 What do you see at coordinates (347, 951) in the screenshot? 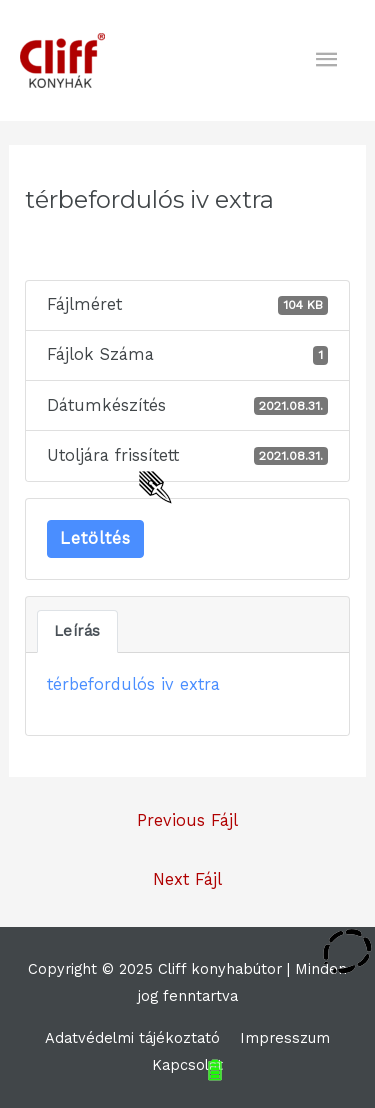
I see `indicates loading or processing in progress` at bounding box center [347, 951].